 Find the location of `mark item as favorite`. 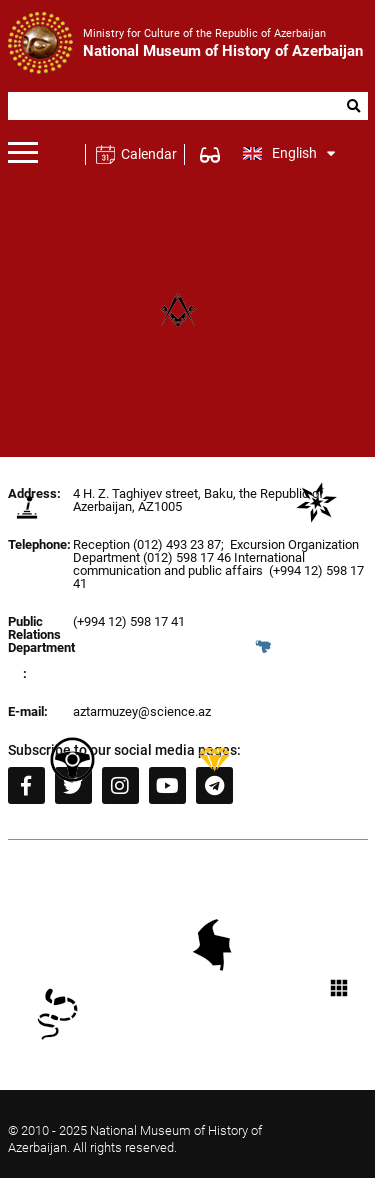

mark item as favorite is located at coordinates (316, 502).